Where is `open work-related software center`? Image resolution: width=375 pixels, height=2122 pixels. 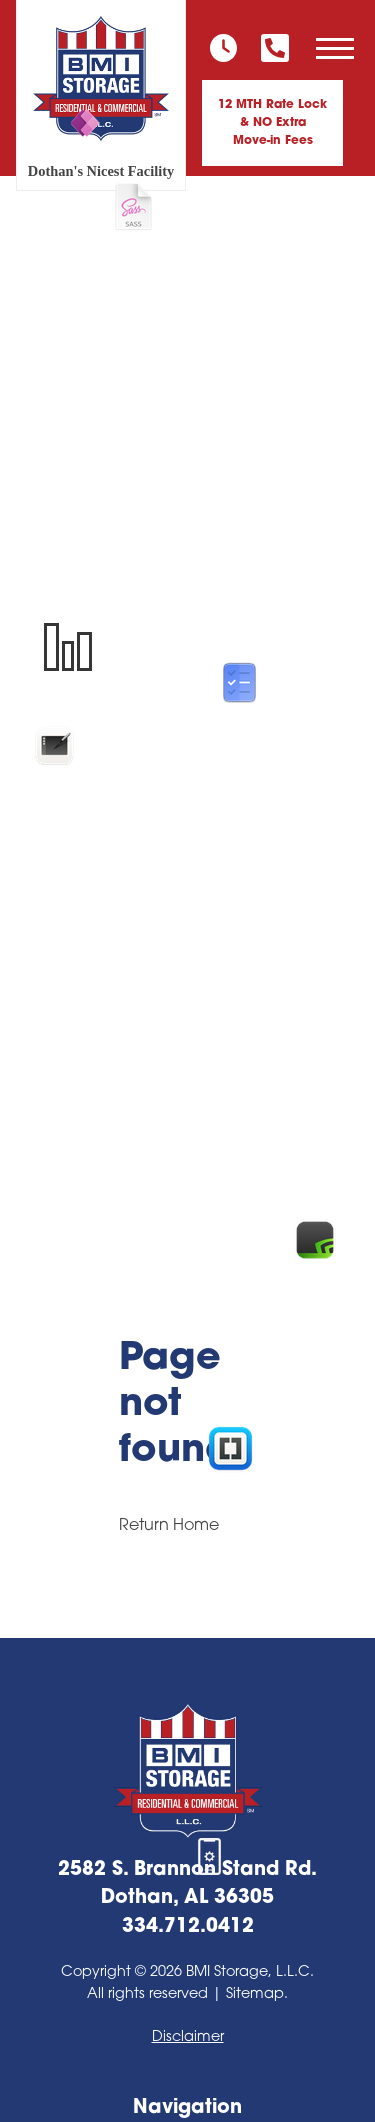 open work-related software center is located at coordinates (239, 682).